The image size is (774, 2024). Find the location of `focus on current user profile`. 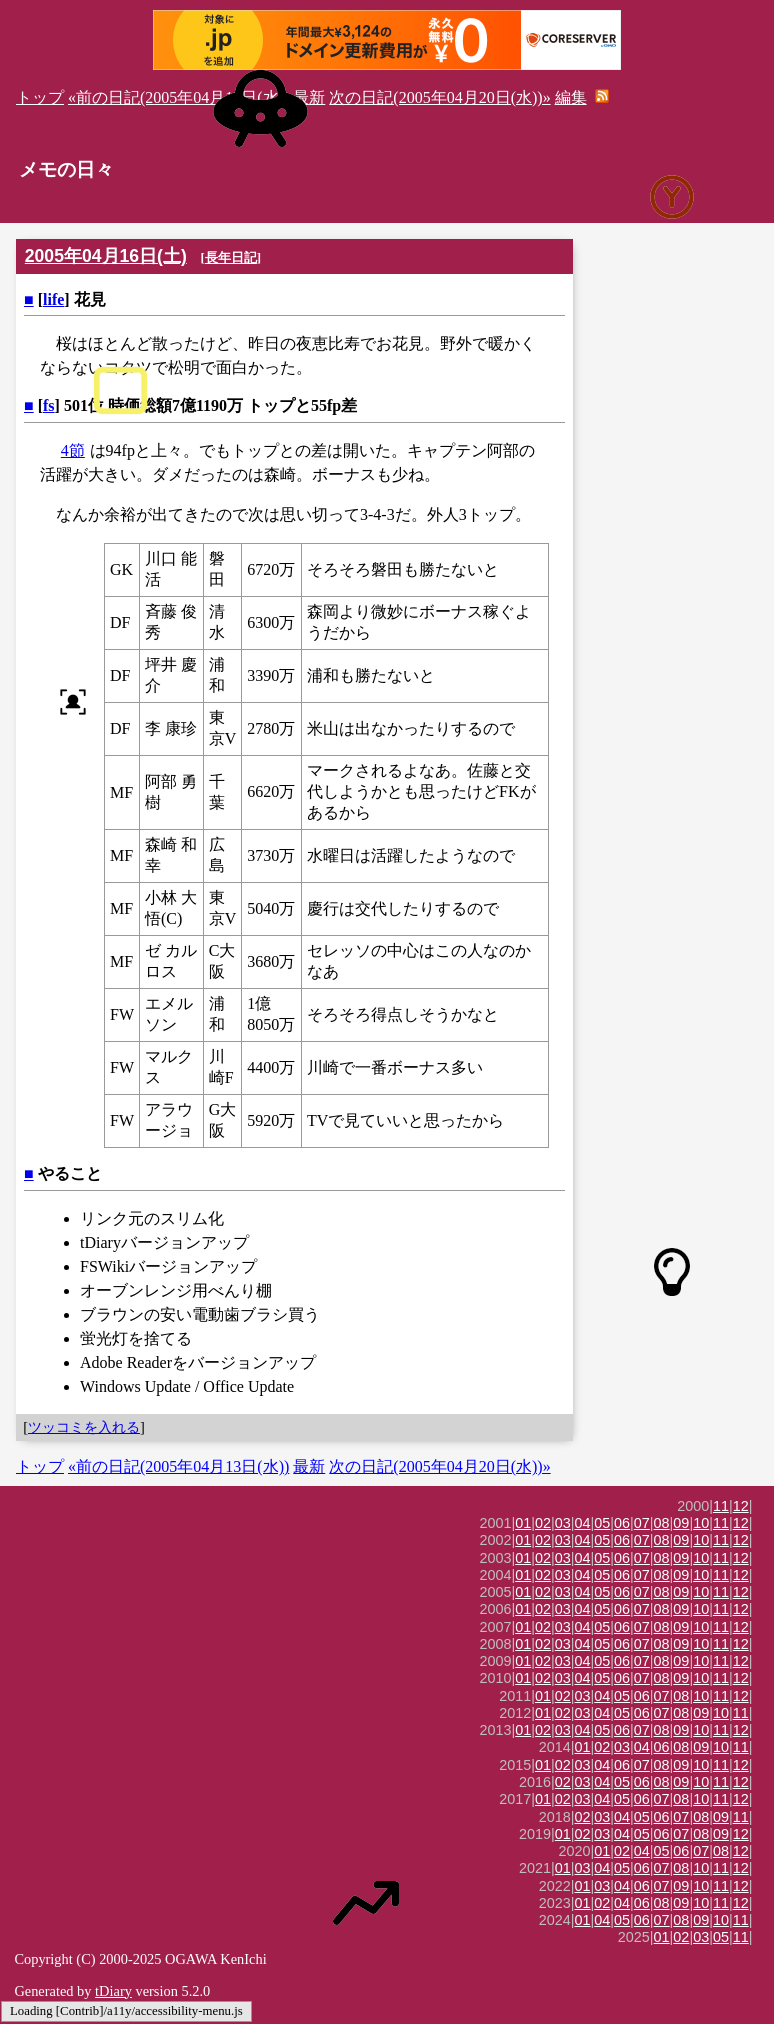

focus on current user profile is located at coordinates (73, 702).